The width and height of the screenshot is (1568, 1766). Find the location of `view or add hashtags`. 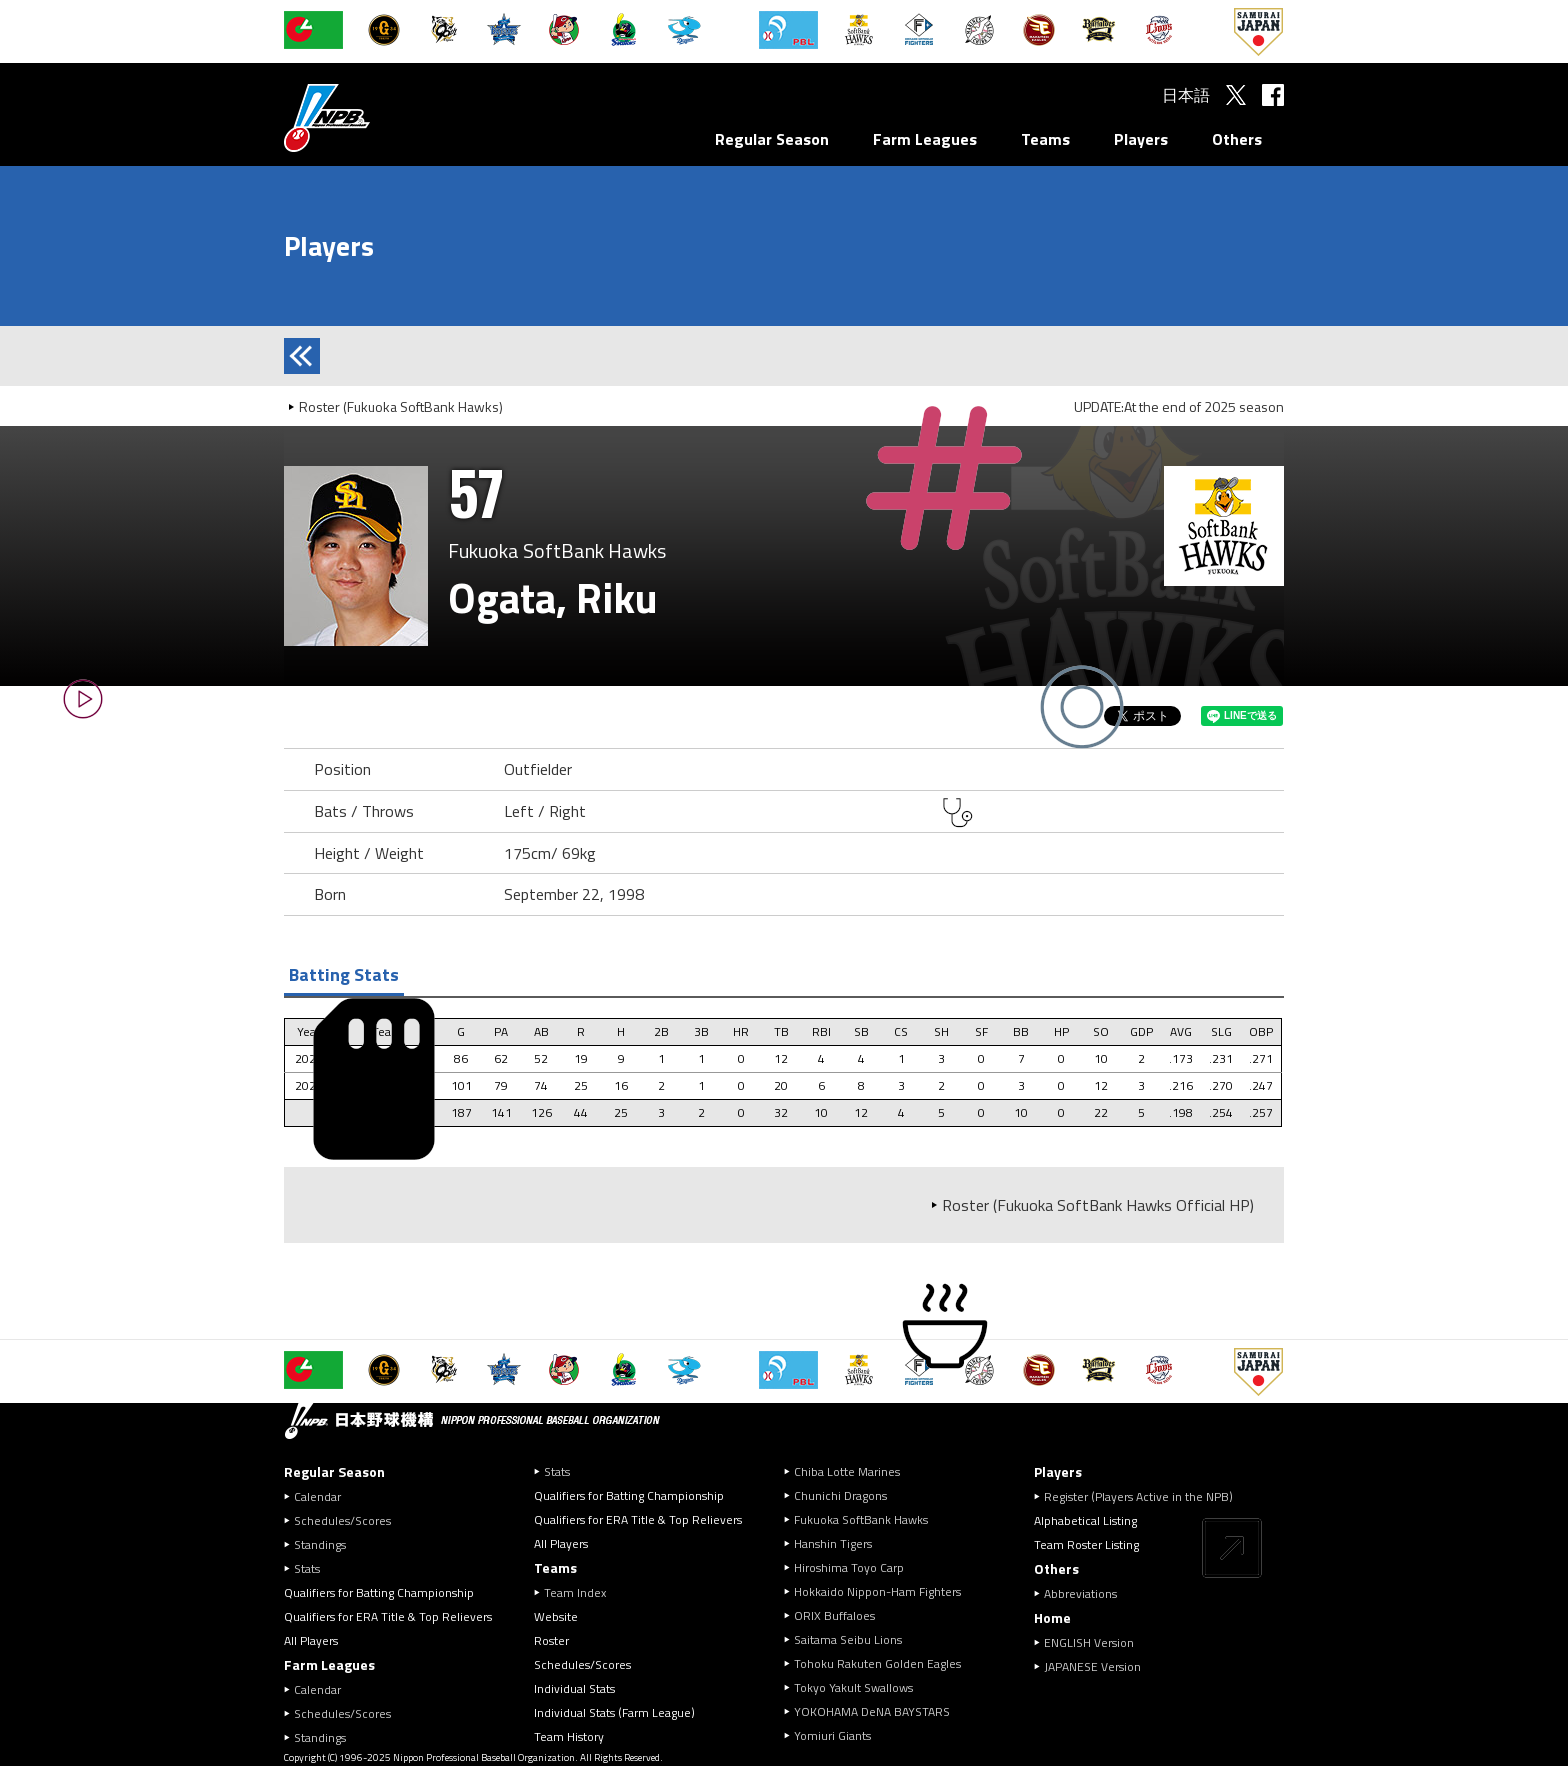

view or add hashtags is located at coordinates (944, 478).